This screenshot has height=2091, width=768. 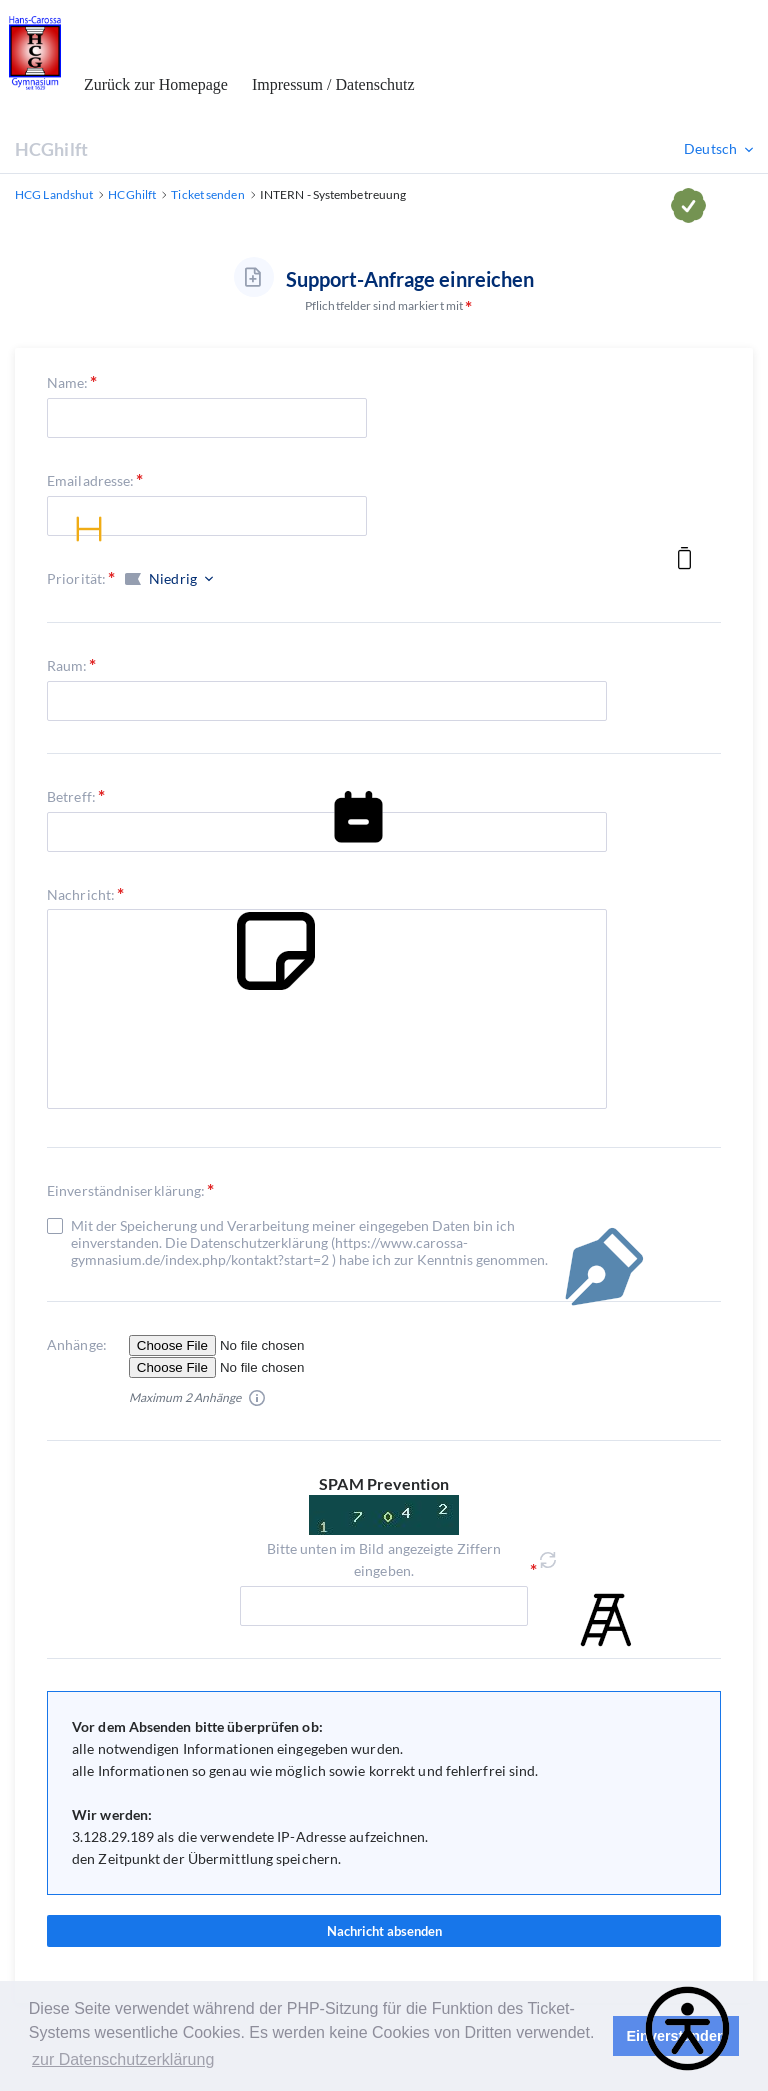 I want to click on apply heading text formatting, so click(x=89, y=529).